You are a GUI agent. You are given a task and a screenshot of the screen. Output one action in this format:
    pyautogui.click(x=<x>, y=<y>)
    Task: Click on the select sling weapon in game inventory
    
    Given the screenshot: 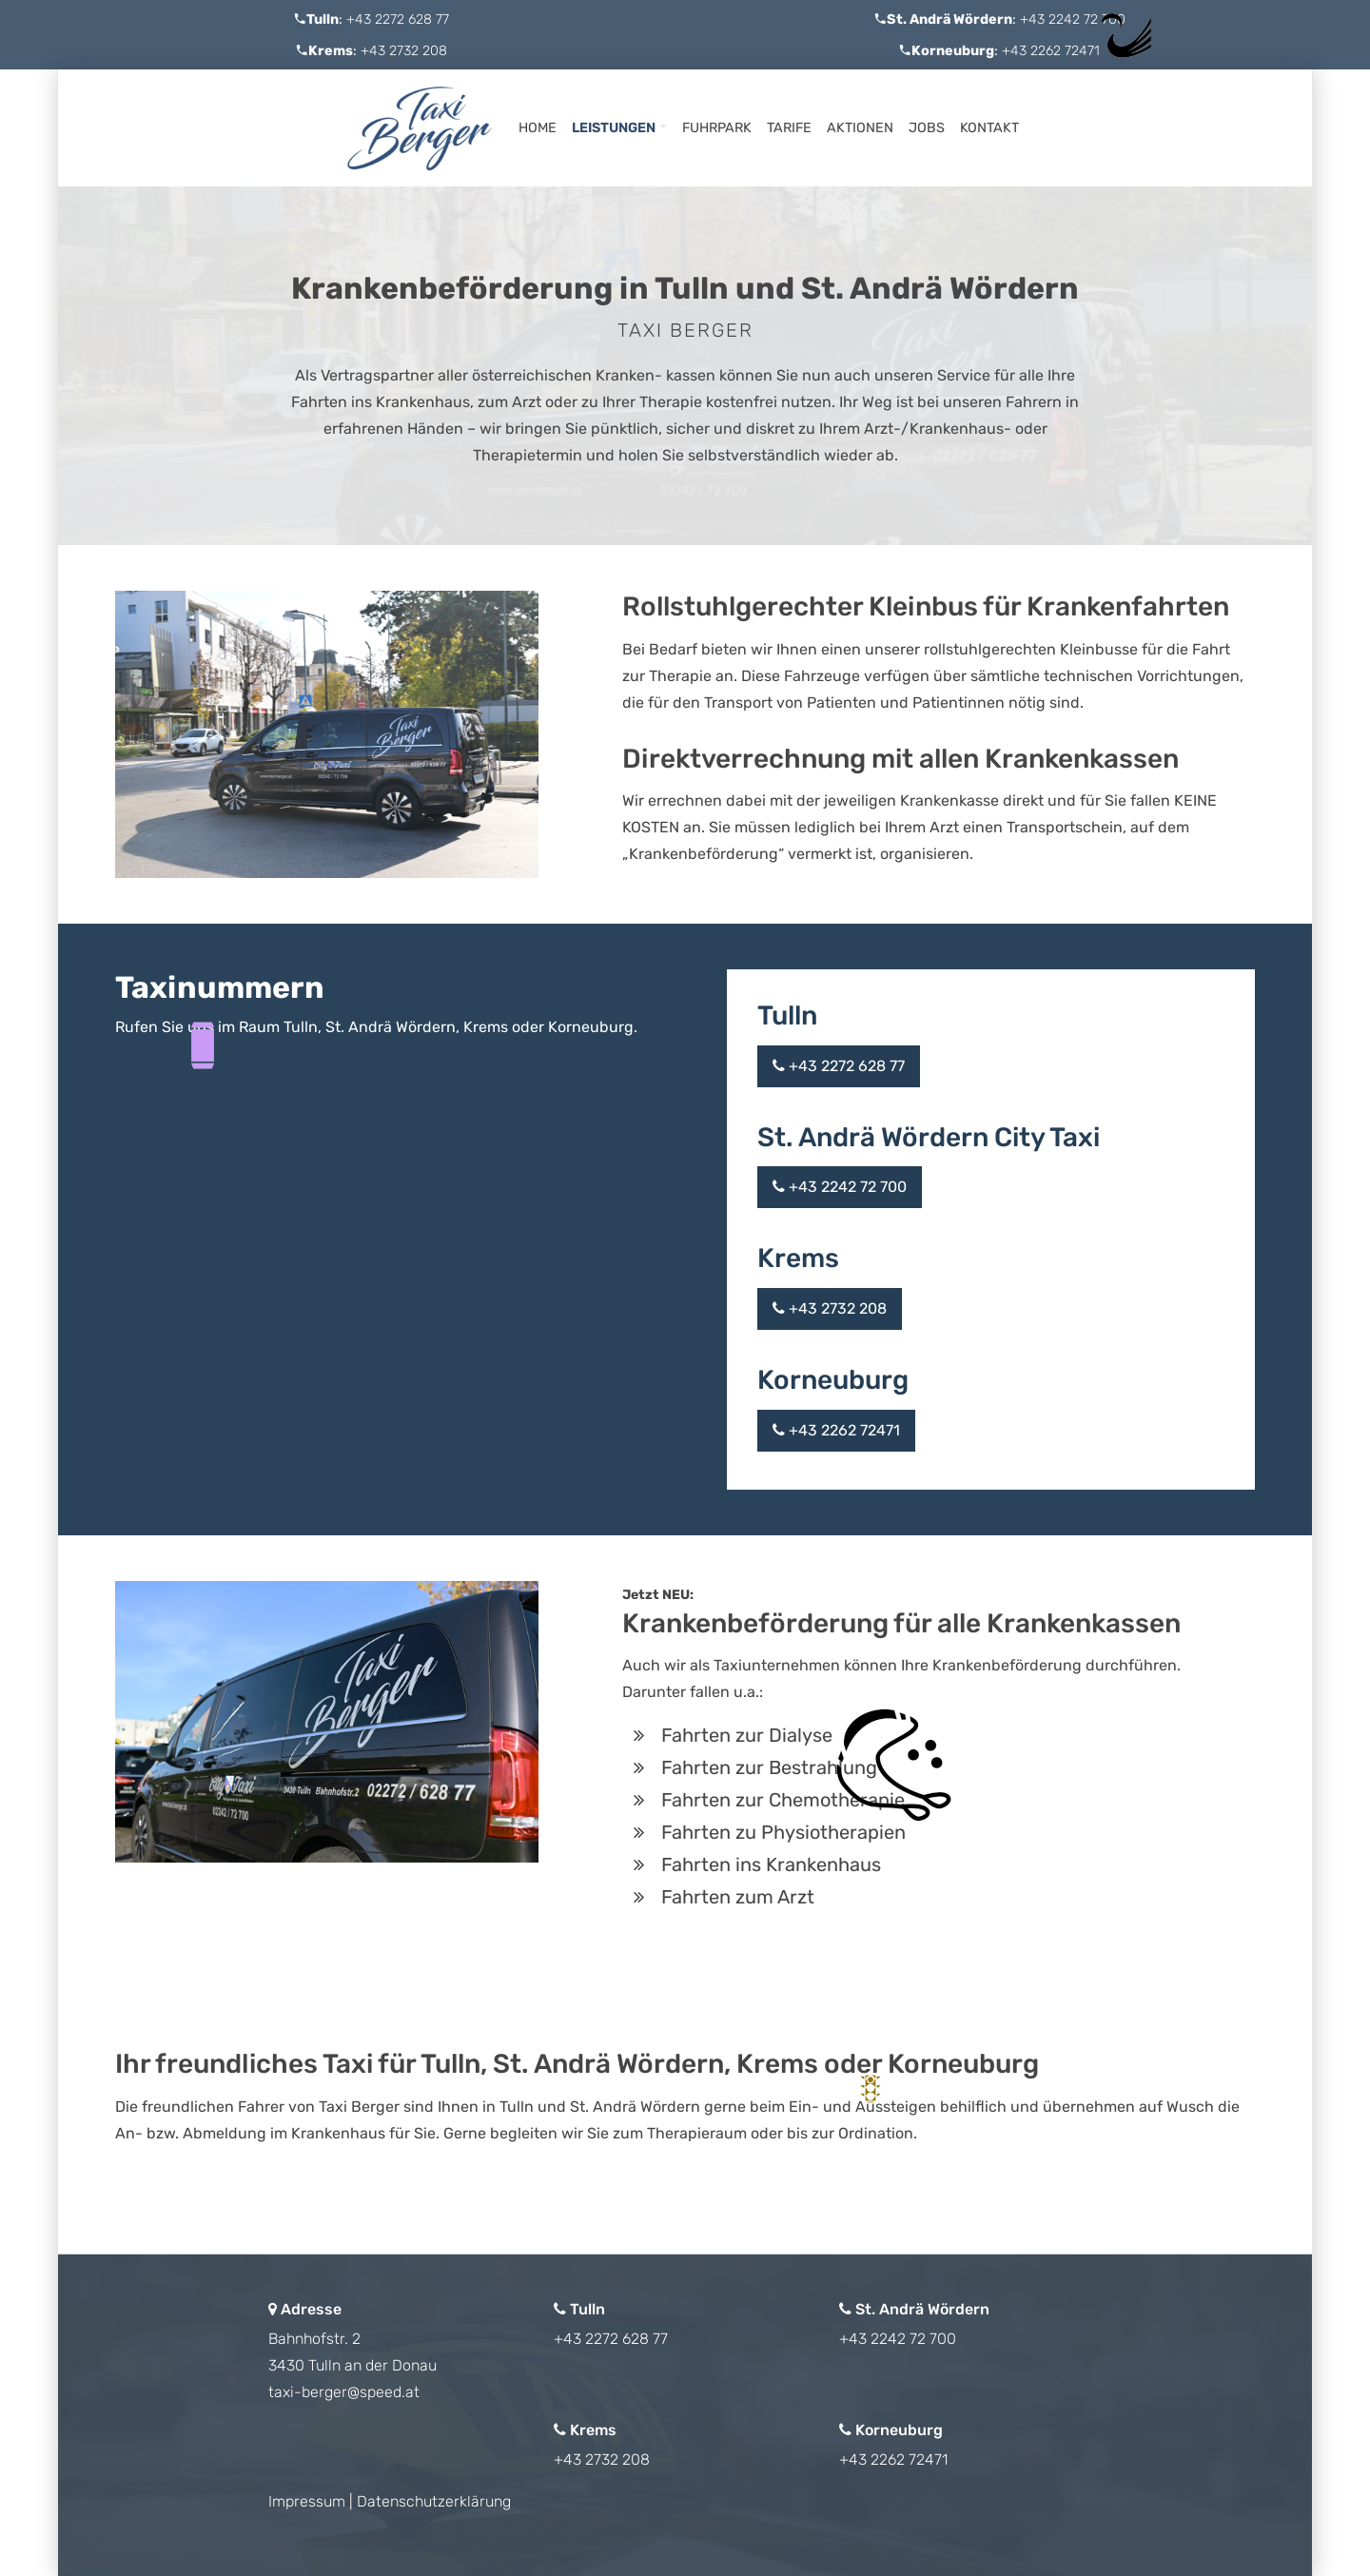 What is the action you would take?
    pyautogui.click(x=893, y=1765)
    